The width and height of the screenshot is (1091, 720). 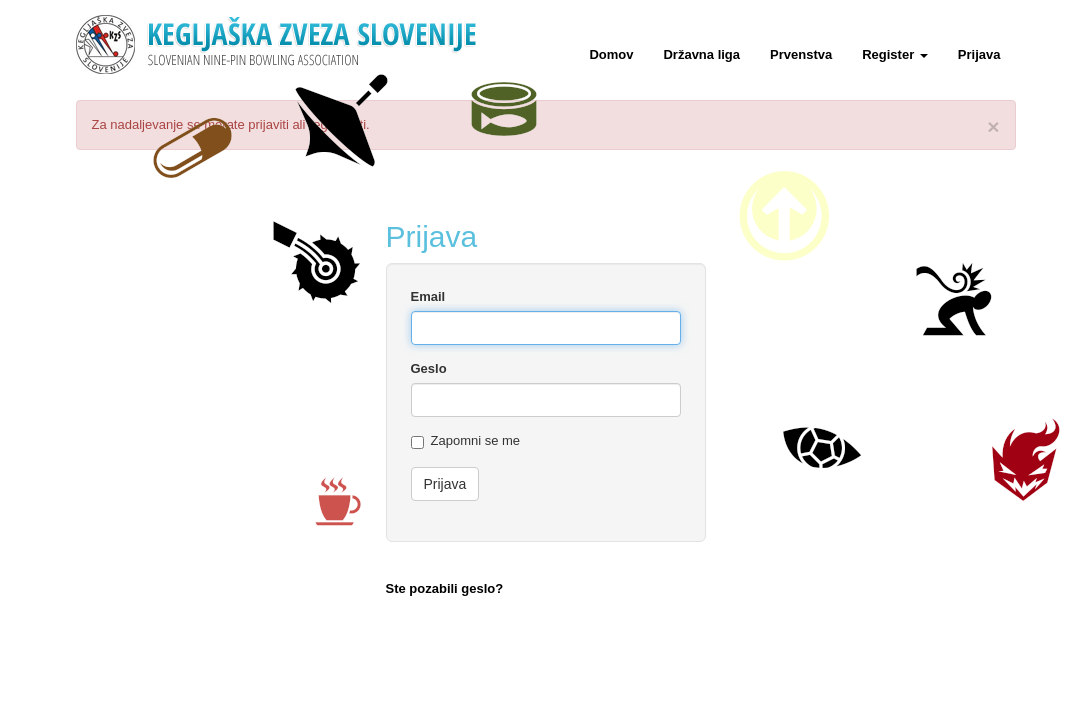 What do you see at coordinates (338, 501) in the screenshot?
I see `find nearby coffee shops or cafés` at bounding box center [338, 501].